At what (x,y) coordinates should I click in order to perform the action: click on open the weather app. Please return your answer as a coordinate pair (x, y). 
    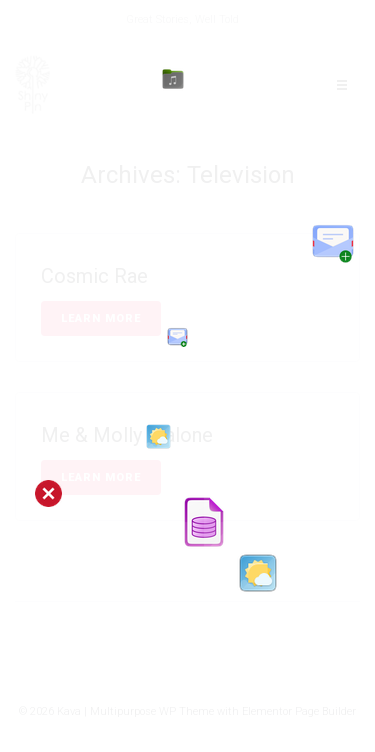
    Looking at the image, I should click on (158, 436).